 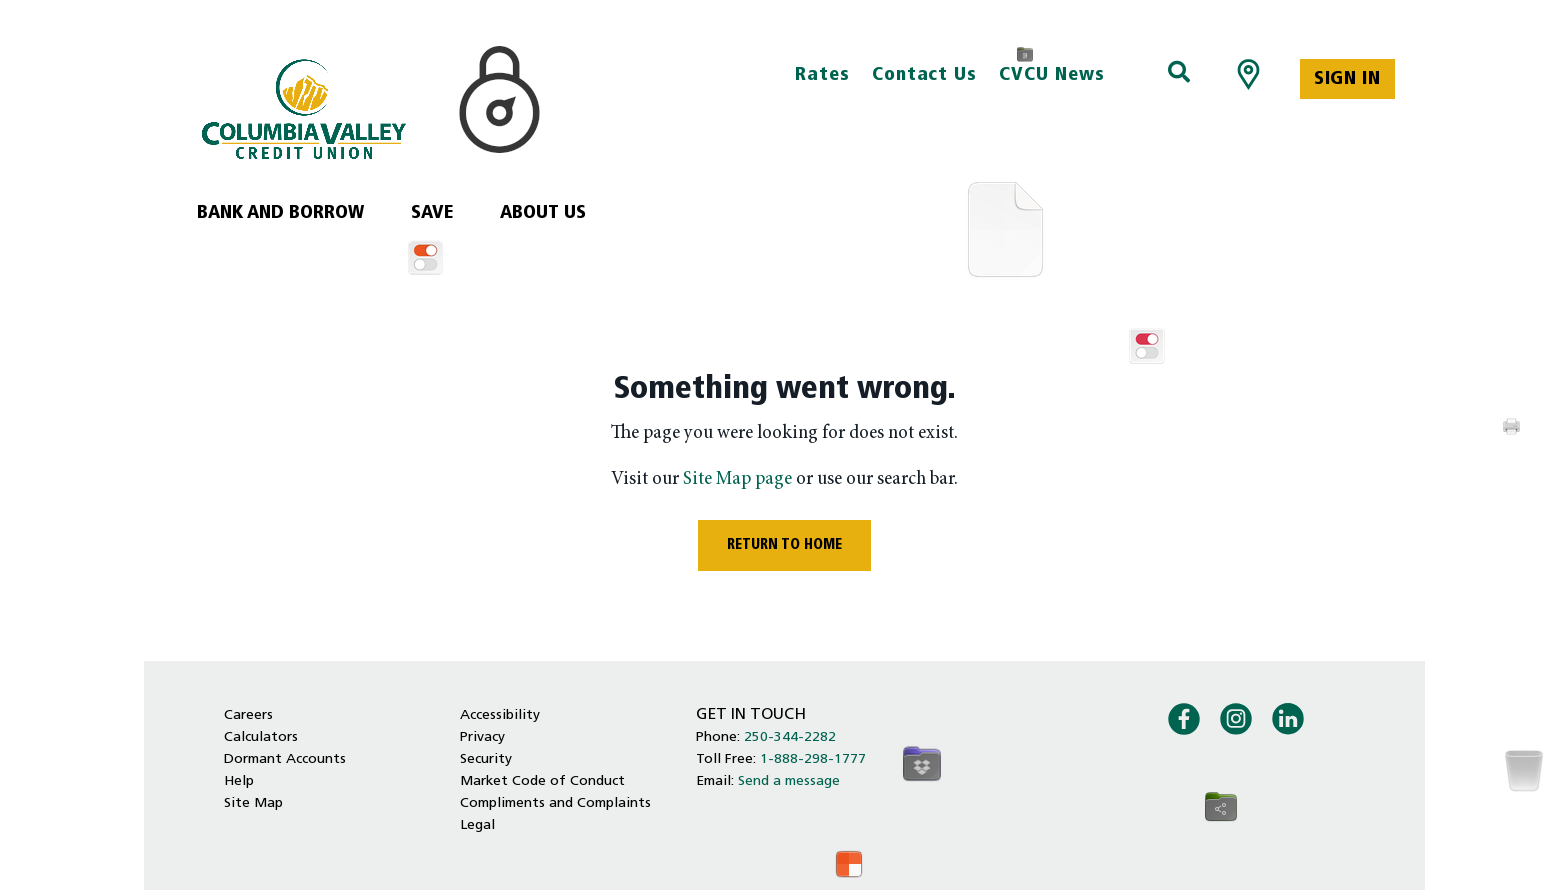 I want to click on access printer settings and devices, so click(x=1511, y=426).